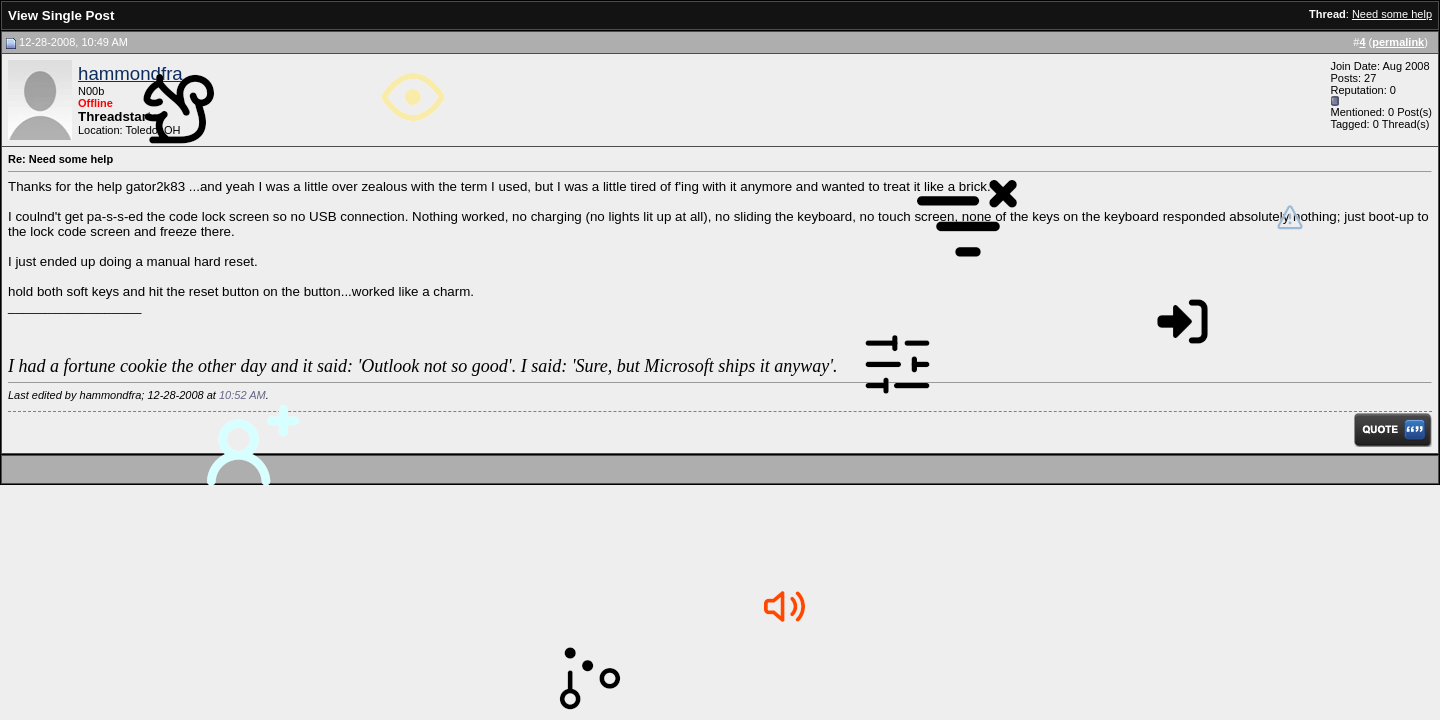 The width and height of the screenshot is (1440, 720). What do you see at coordinates (784, 606) in the screenshot?
I see `unmute audio or turn sound on` at bounding box center [784, 606].